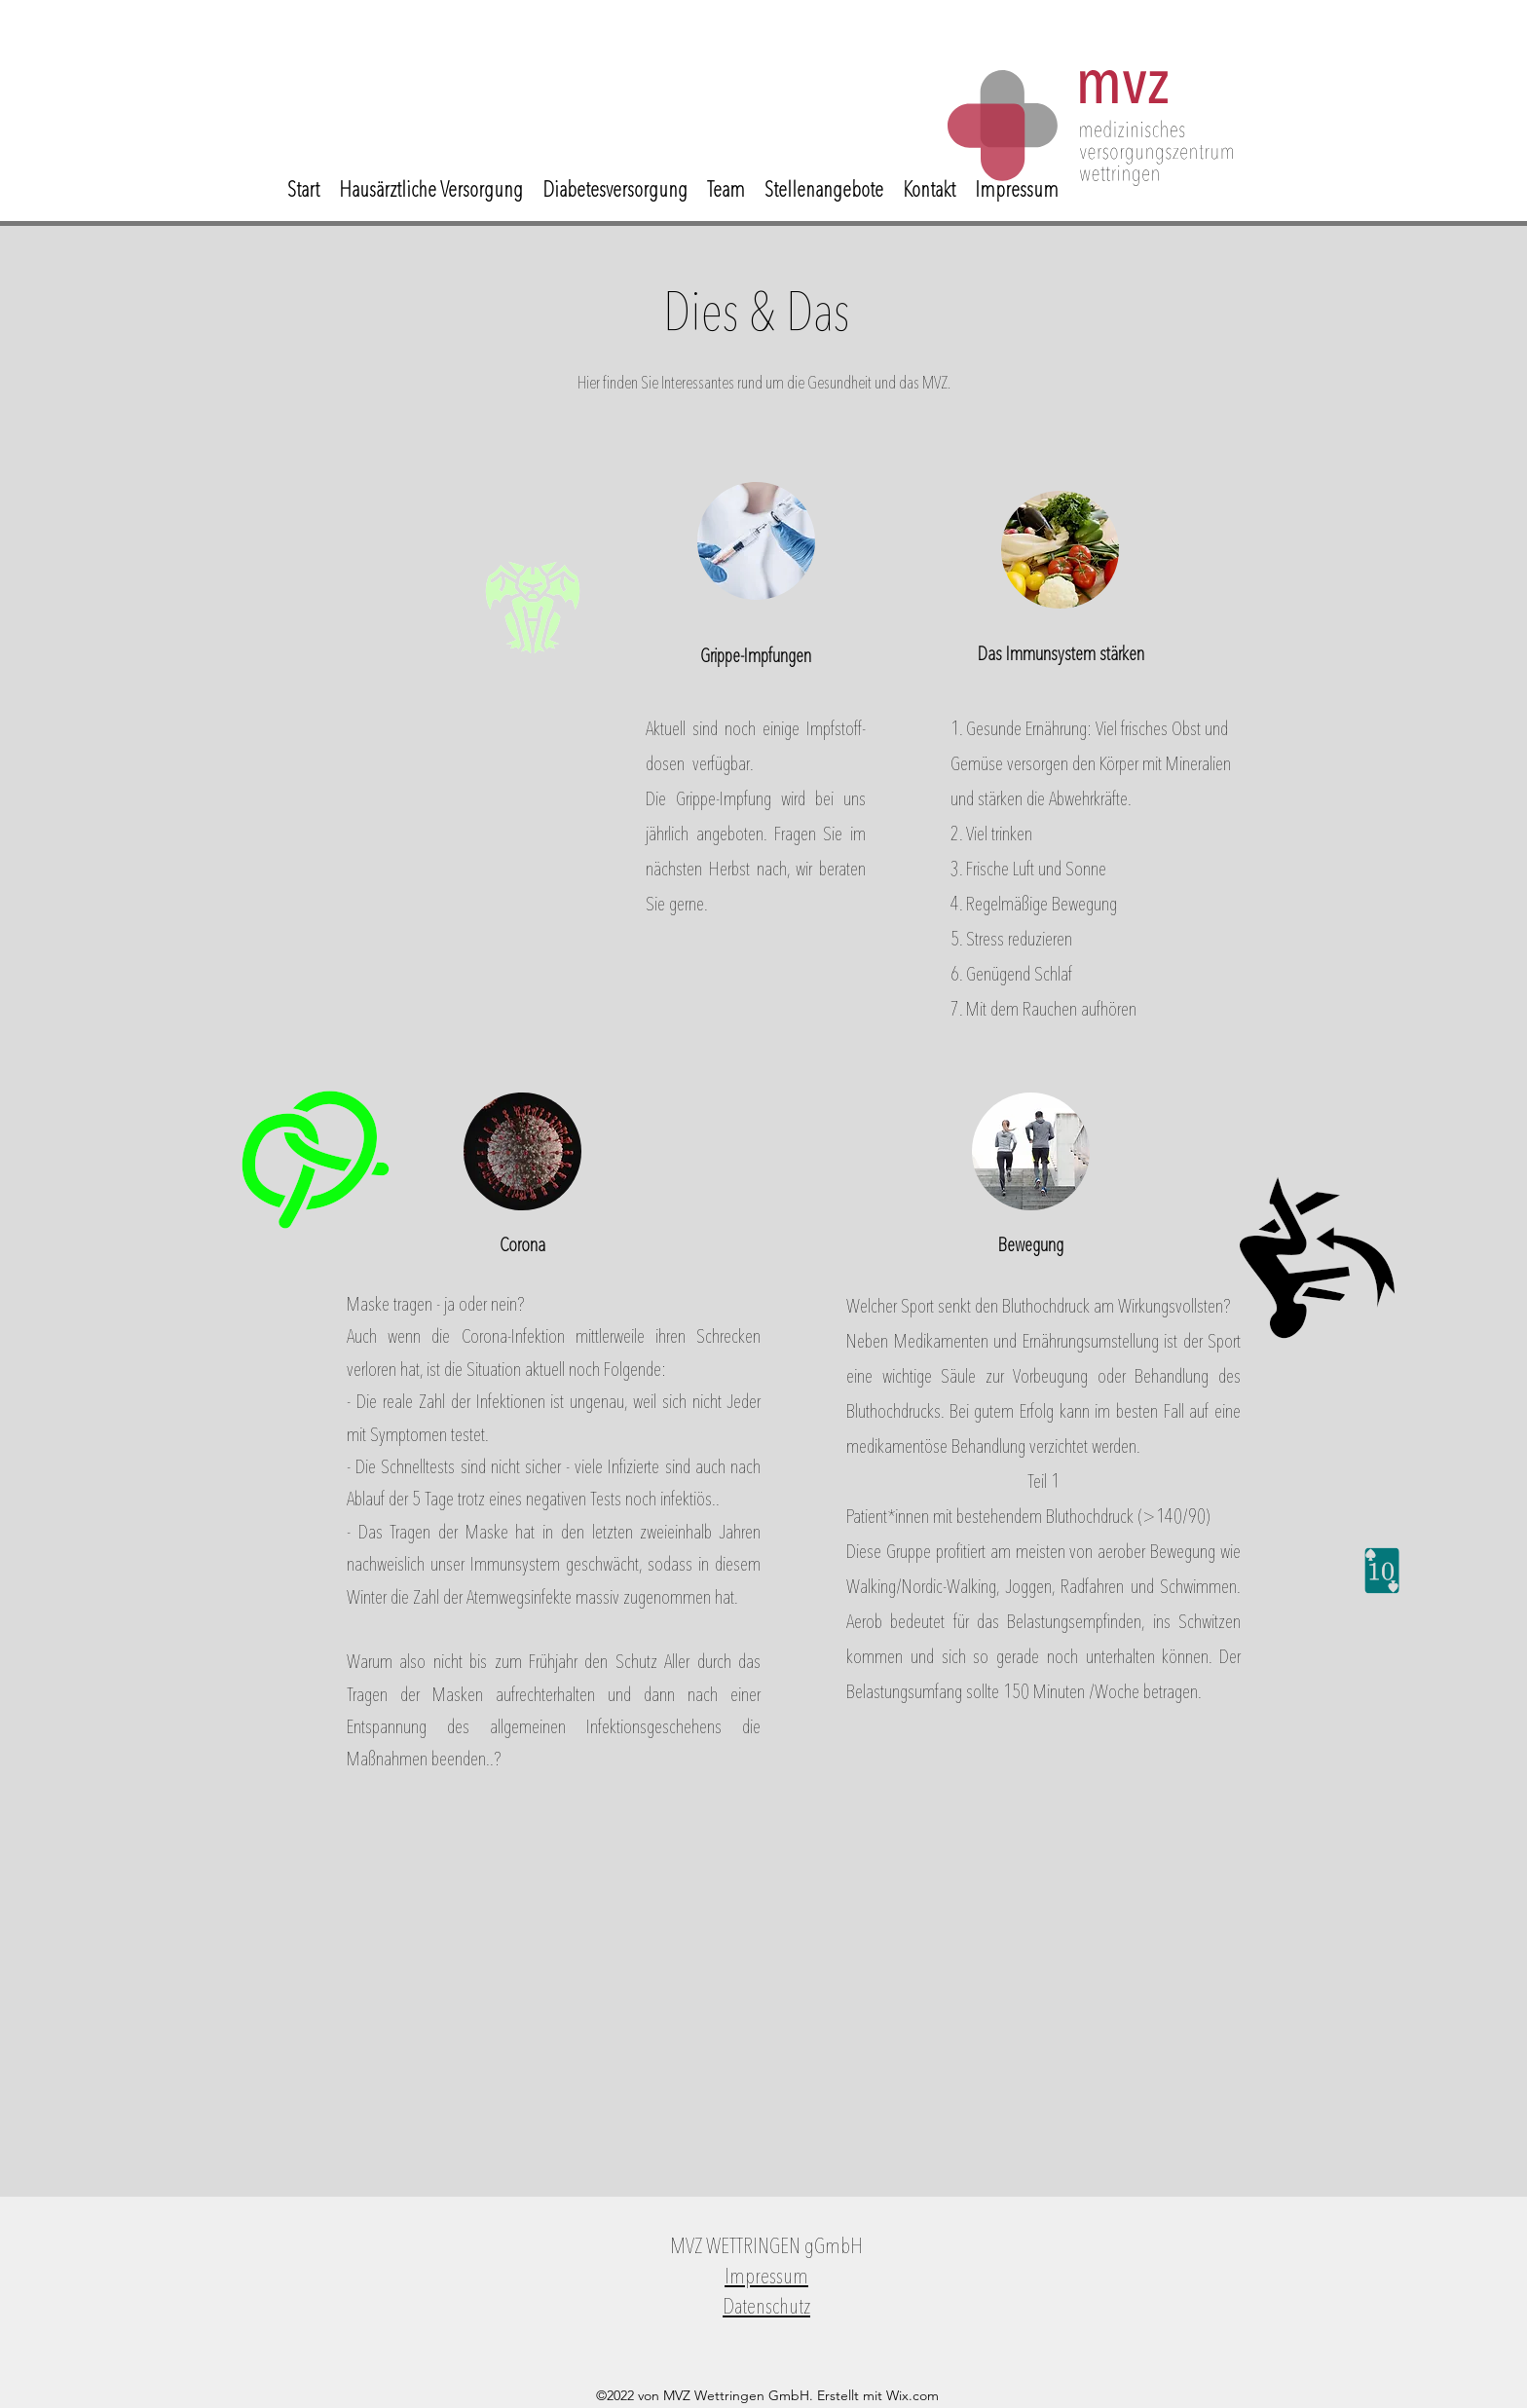 The height and width of the screenshot is (2408, 1527). What do you see at coordinates (316, 1160) in the screenshot?
I see `browse bakery or snack items` at bounding box center [316, 1160].